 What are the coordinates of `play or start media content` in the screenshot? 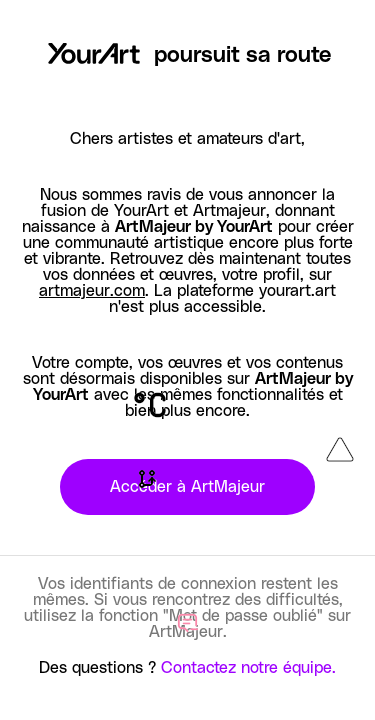 It's located at (340, 450).